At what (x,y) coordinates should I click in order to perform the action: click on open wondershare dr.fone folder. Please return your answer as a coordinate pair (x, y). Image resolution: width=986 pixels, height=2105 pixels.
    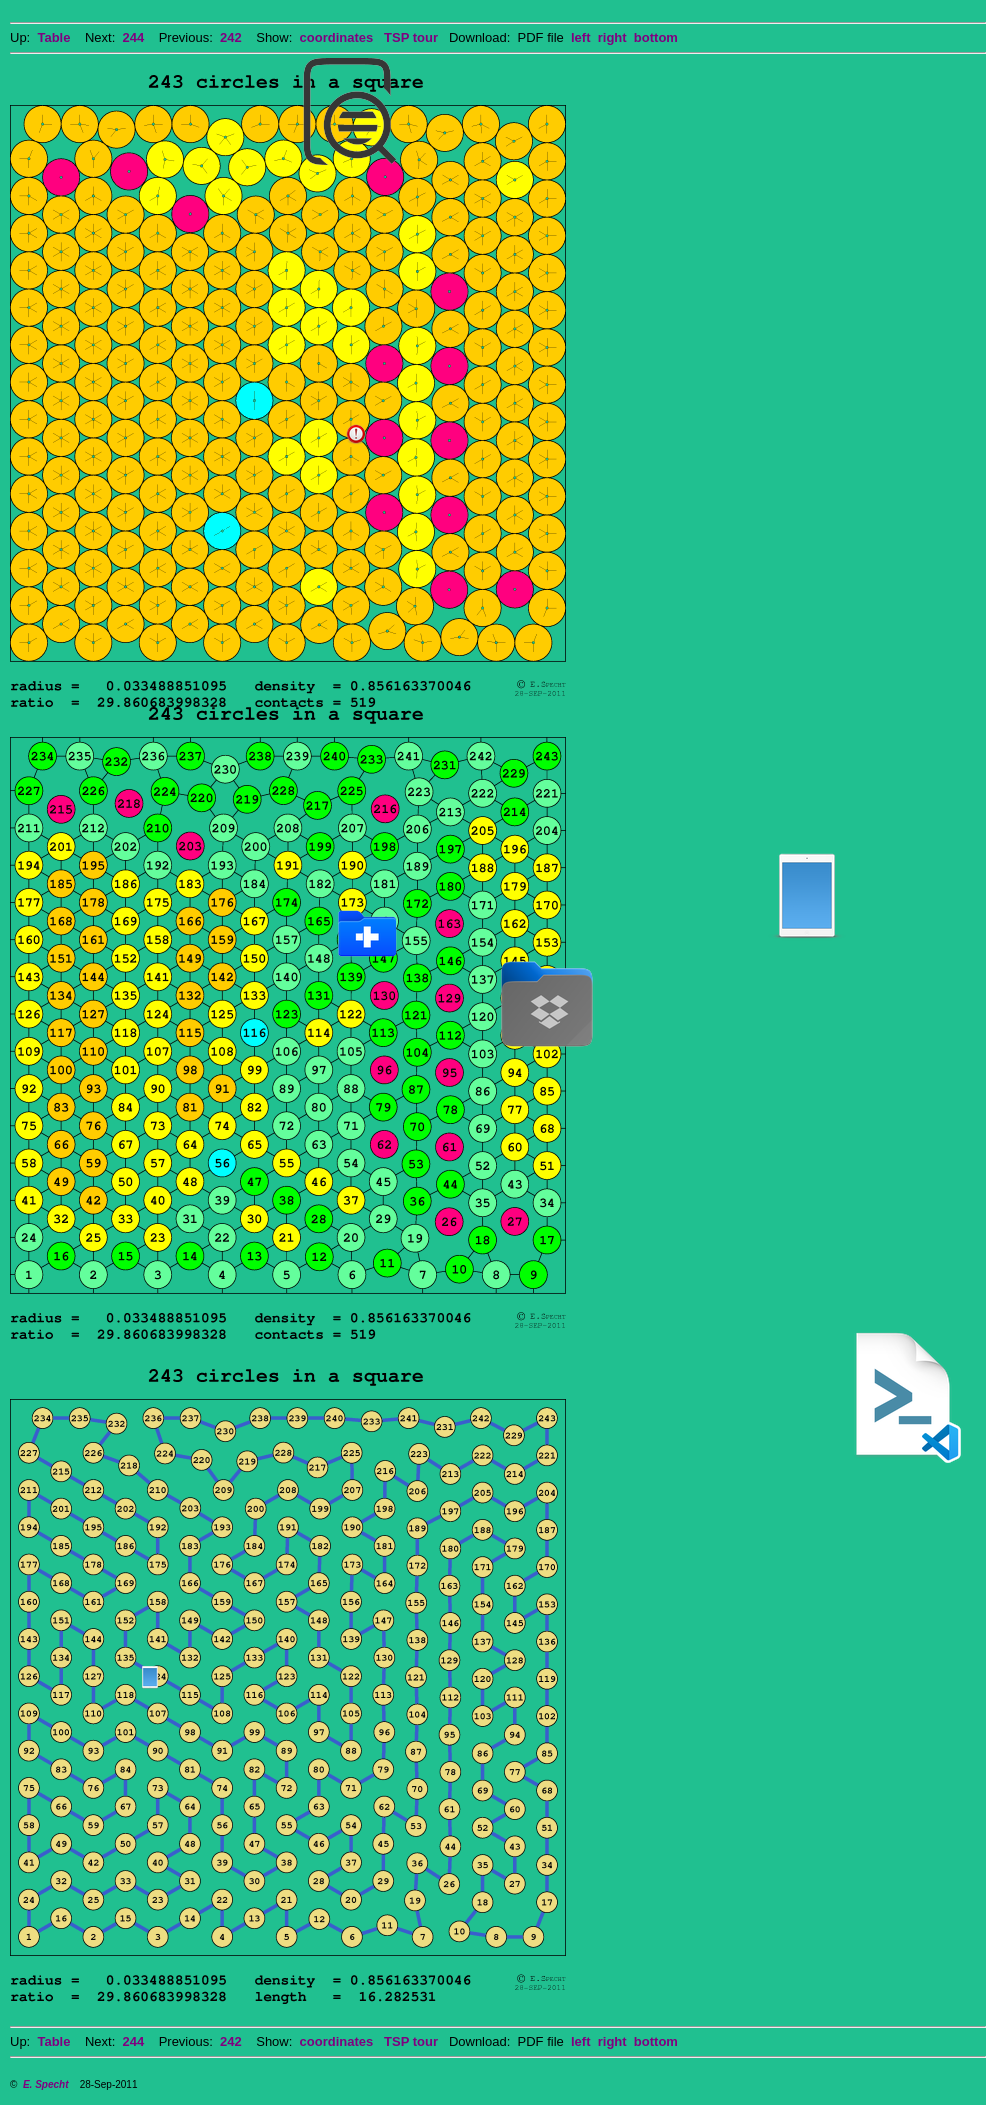
    Looking at the image, I should click on (367, 935).